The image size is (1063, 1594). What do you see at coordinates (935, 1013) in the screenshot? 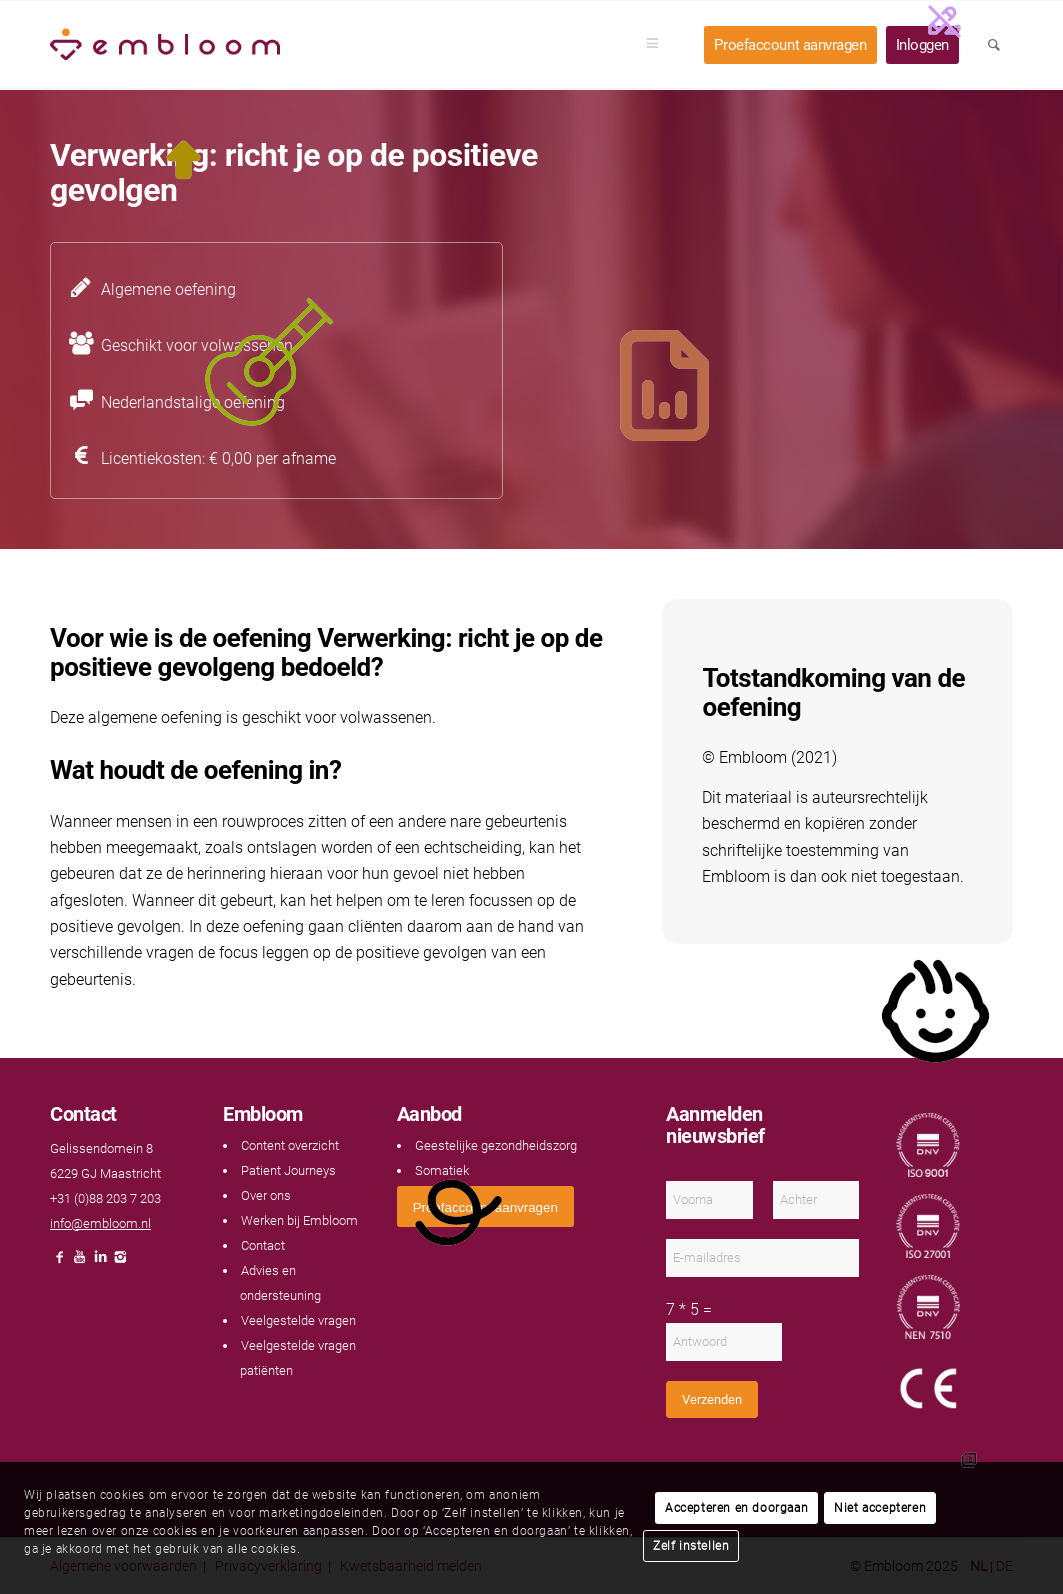
I see `select boy avatar or profile icon` at bounding box center [935, 1013].